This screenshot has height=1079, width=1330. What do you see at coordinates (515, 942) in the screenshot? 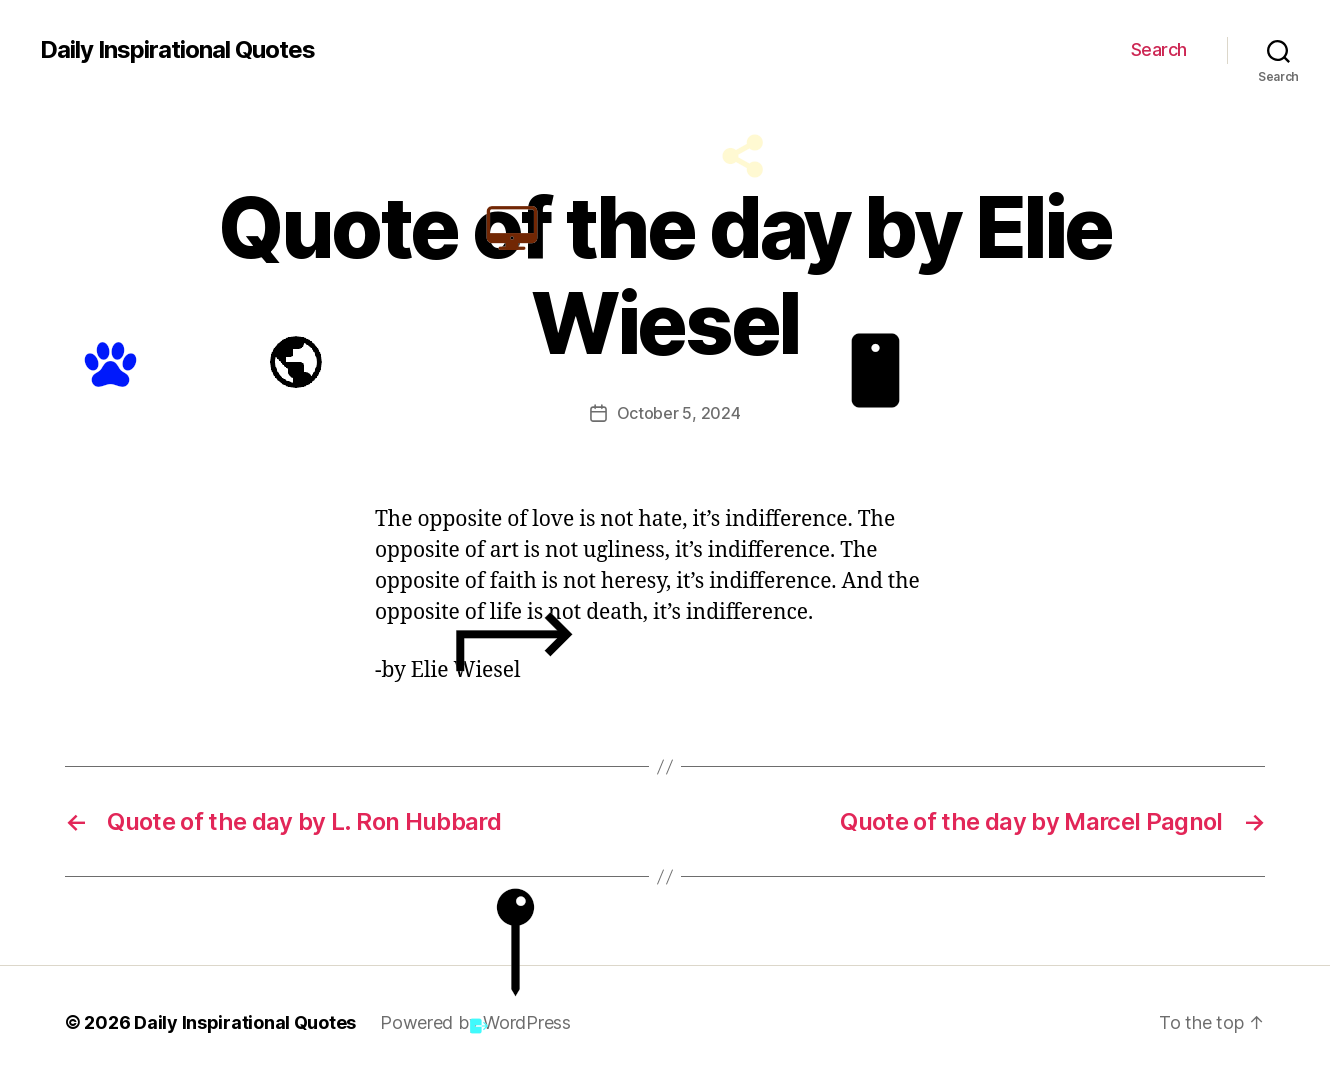
I see `mark a location on the map` at bounding box center [515, 942].